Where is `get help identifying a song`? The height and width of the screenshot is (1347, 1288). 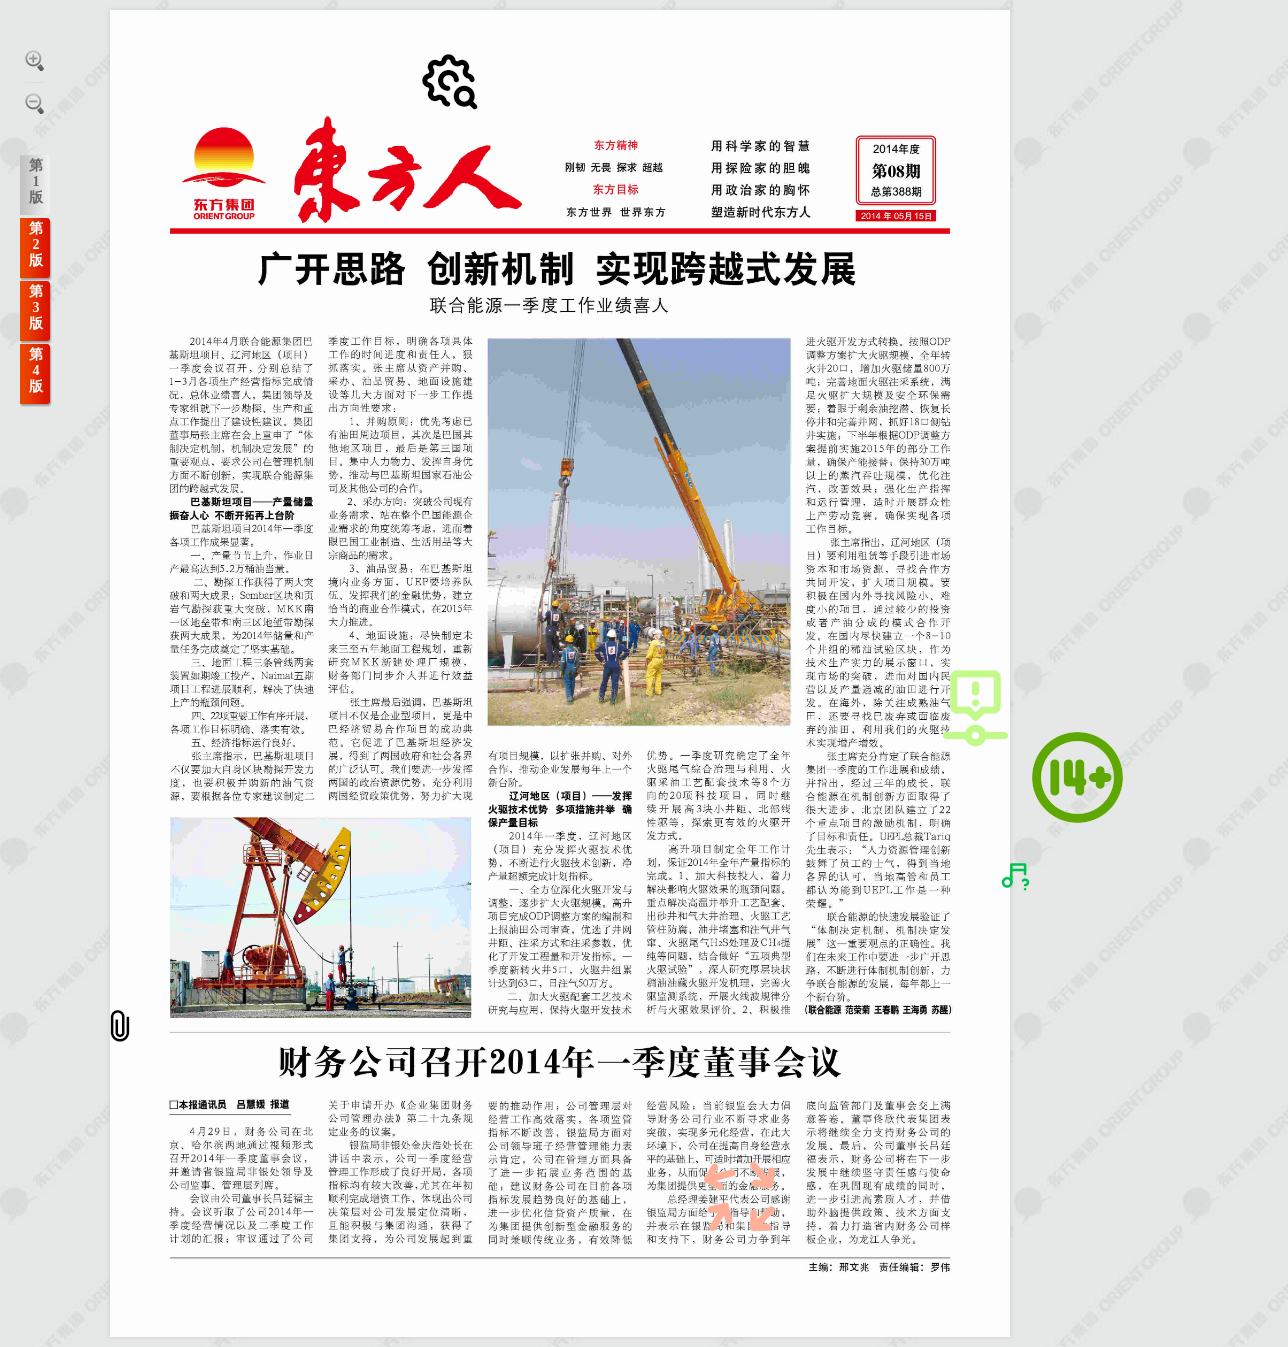 get help identifying a song is located at coordinates (1015, 875).